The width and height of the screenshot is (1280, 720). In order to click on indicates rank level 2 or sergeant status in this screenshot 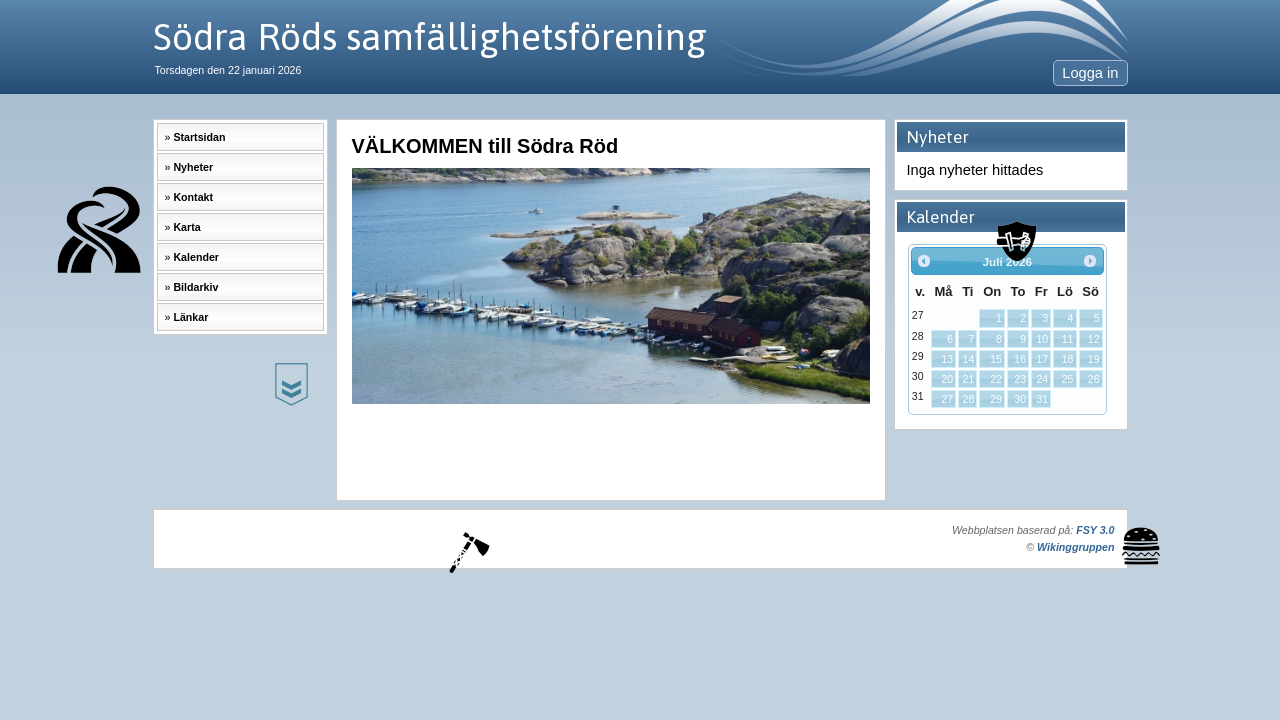, I will do `click(291, 384)`.